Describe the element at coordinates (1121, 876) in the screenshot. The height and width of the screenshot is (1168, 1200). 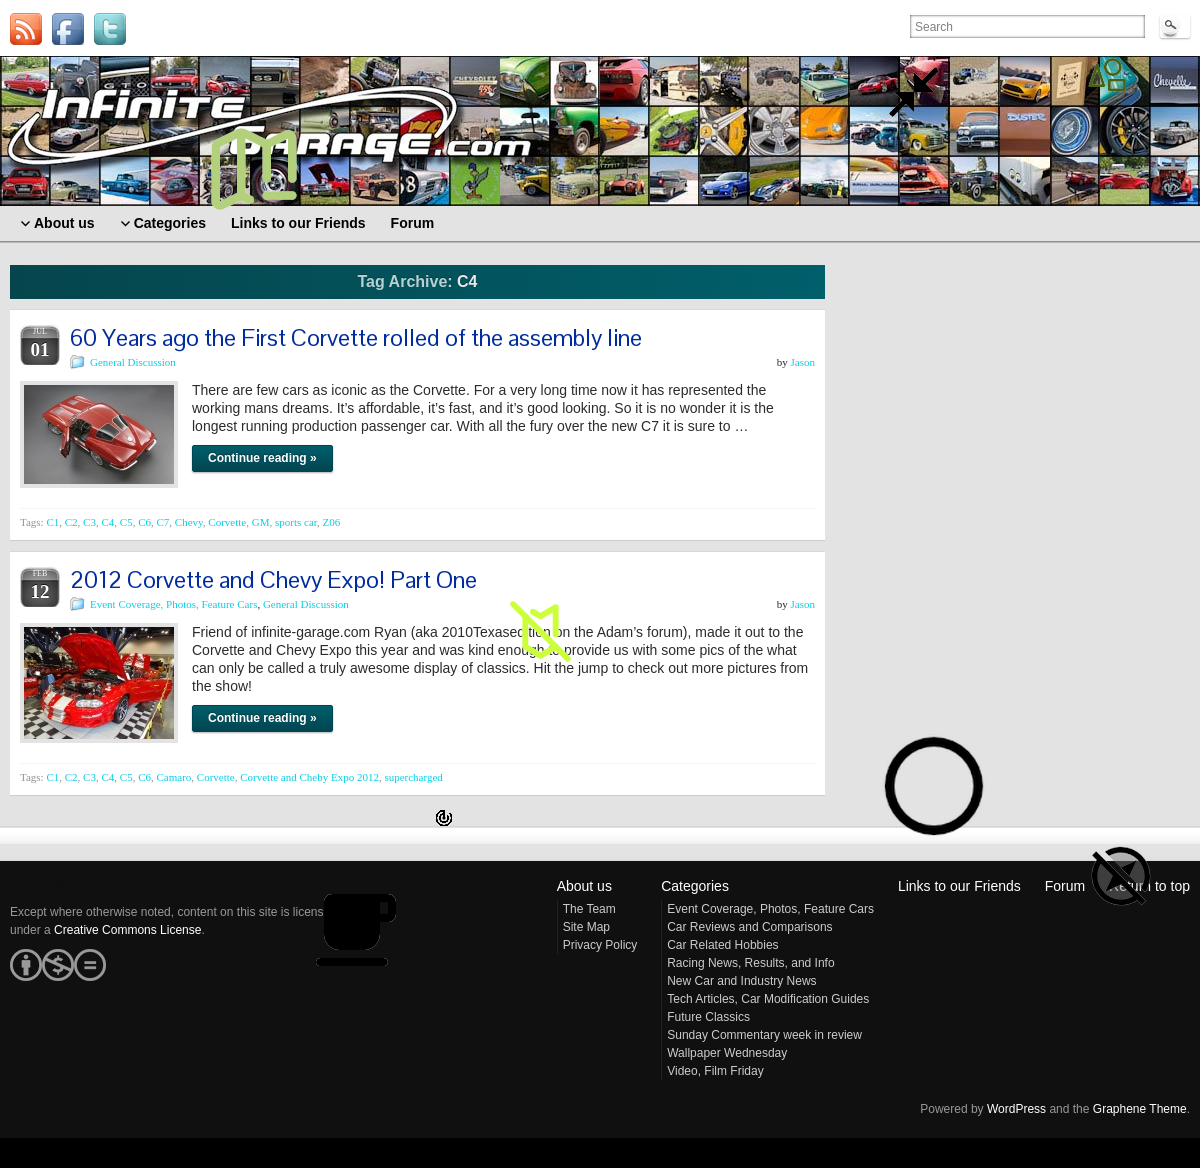
I see `disable compass or navigation mode` at that location.